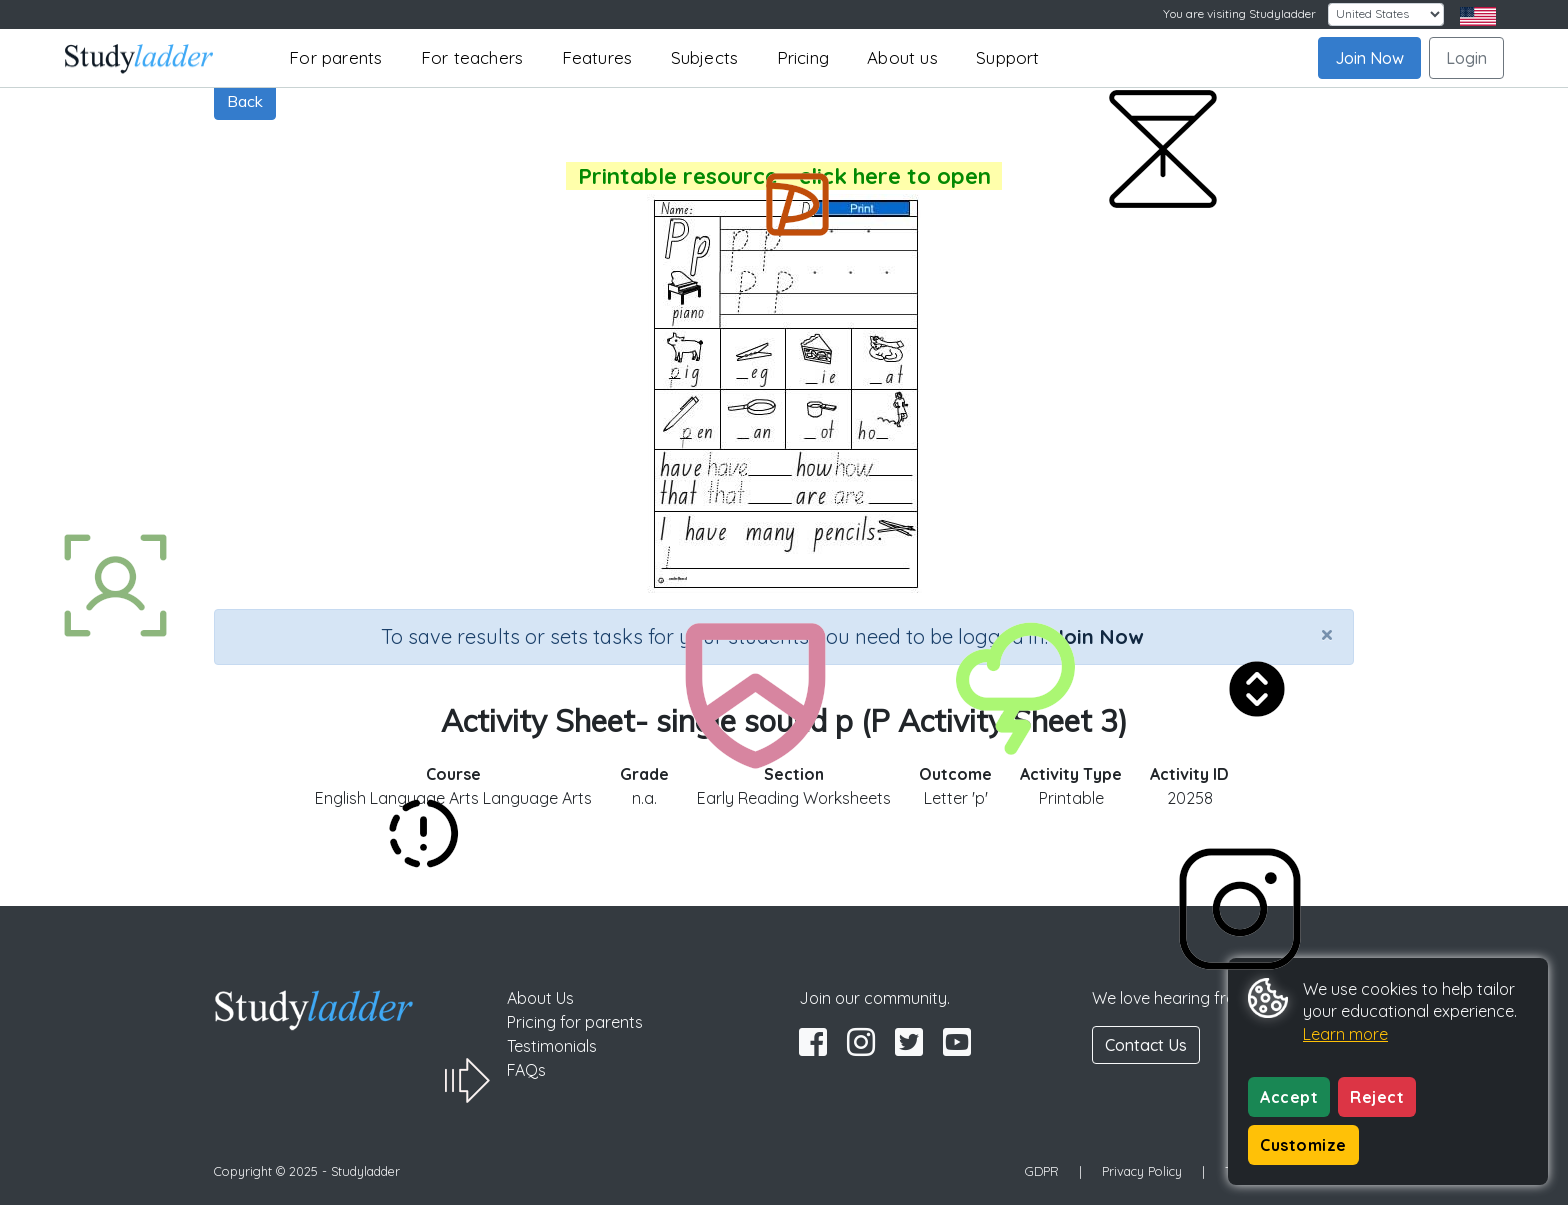 Image resolution: width=1568 pixels, height=1205 pixels. Describe the element at coordinates (1163, 149) in the screenshot. I see `indicates loading or processing in progress` at that location.